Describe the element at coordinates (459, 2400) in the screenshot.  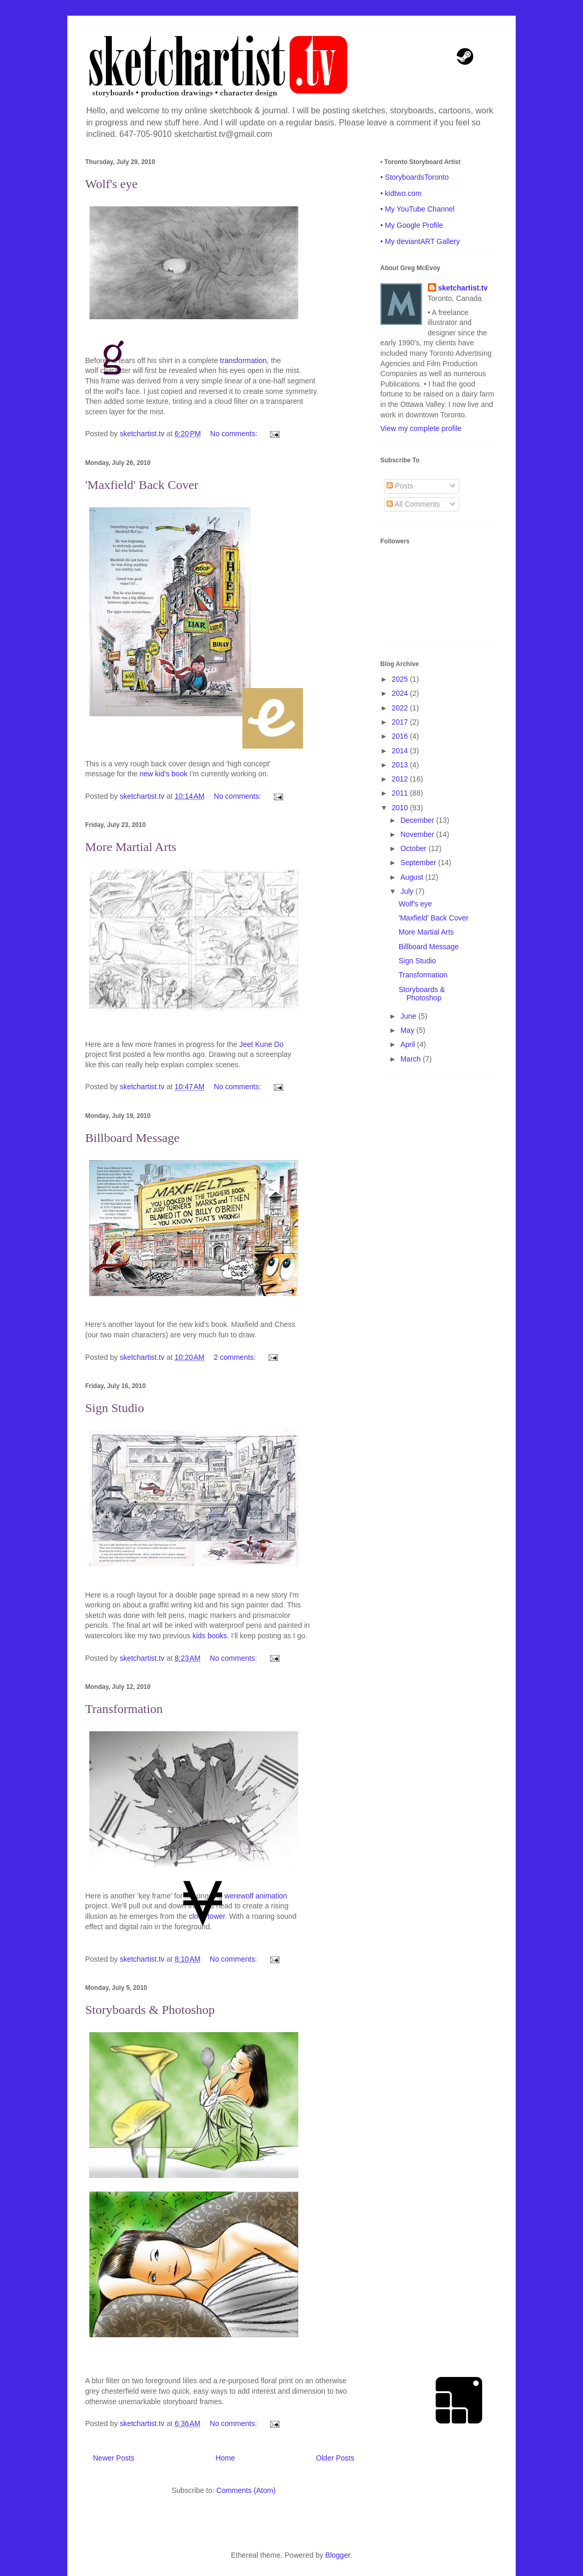
I see `LVGL graphics library logo` at that location.